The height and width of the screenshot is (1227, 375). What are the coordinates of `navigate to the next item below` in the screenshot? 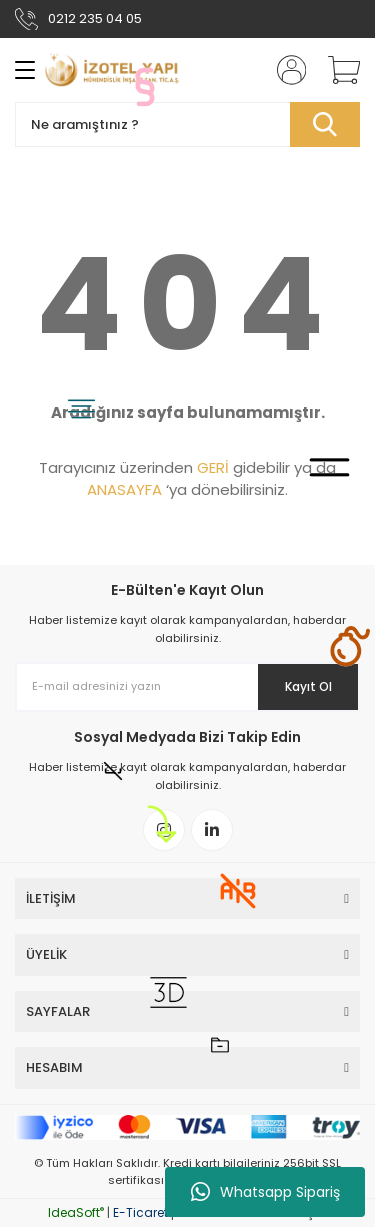 It's located at (162, 824).